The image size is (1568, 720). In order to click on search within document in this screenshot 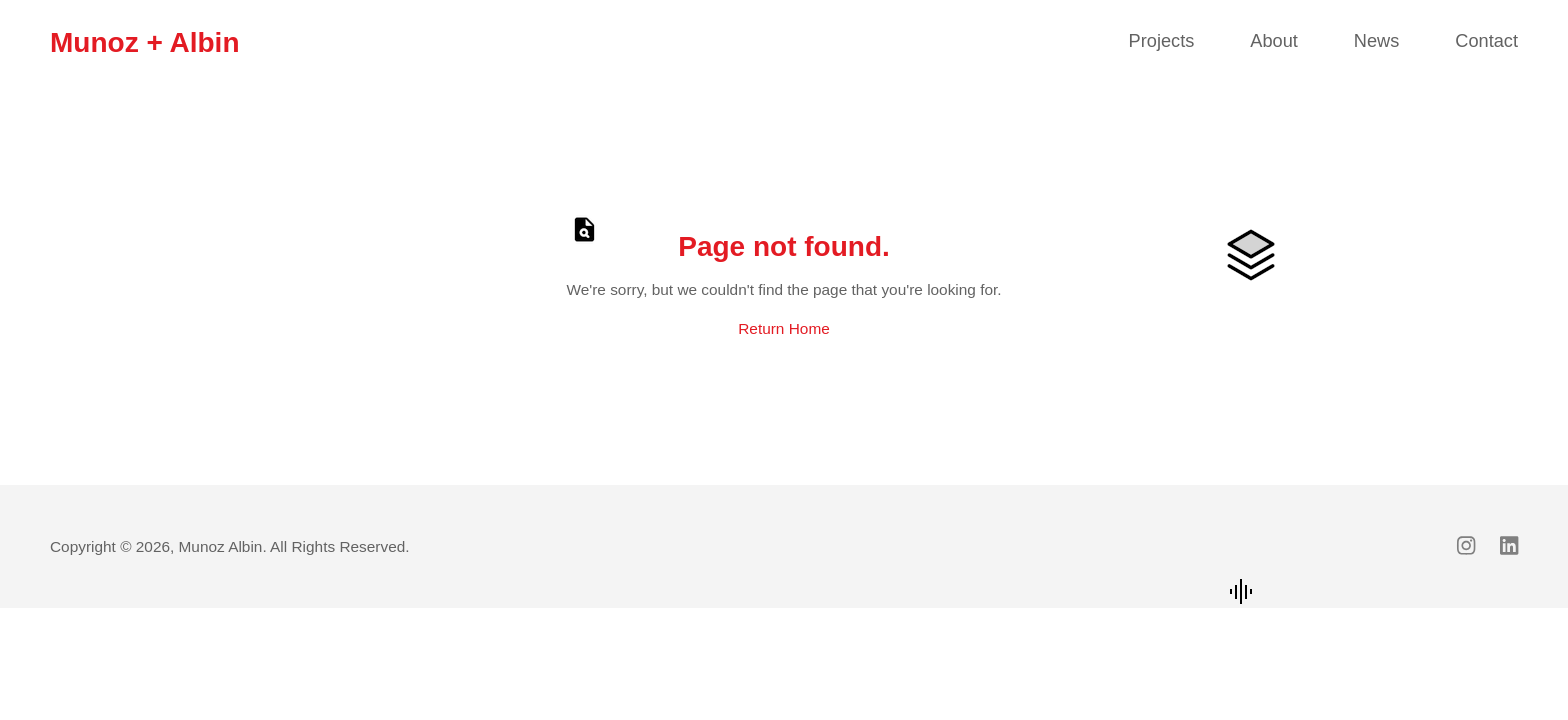, I will do `click(584, 229)`.